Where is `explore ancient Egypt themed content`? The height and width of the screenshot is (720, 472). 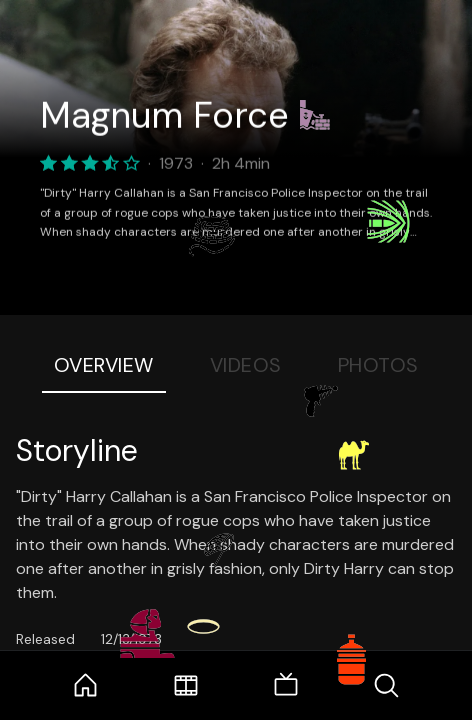 explore ancient Egypt themed content is located at coordinates (147, 631).